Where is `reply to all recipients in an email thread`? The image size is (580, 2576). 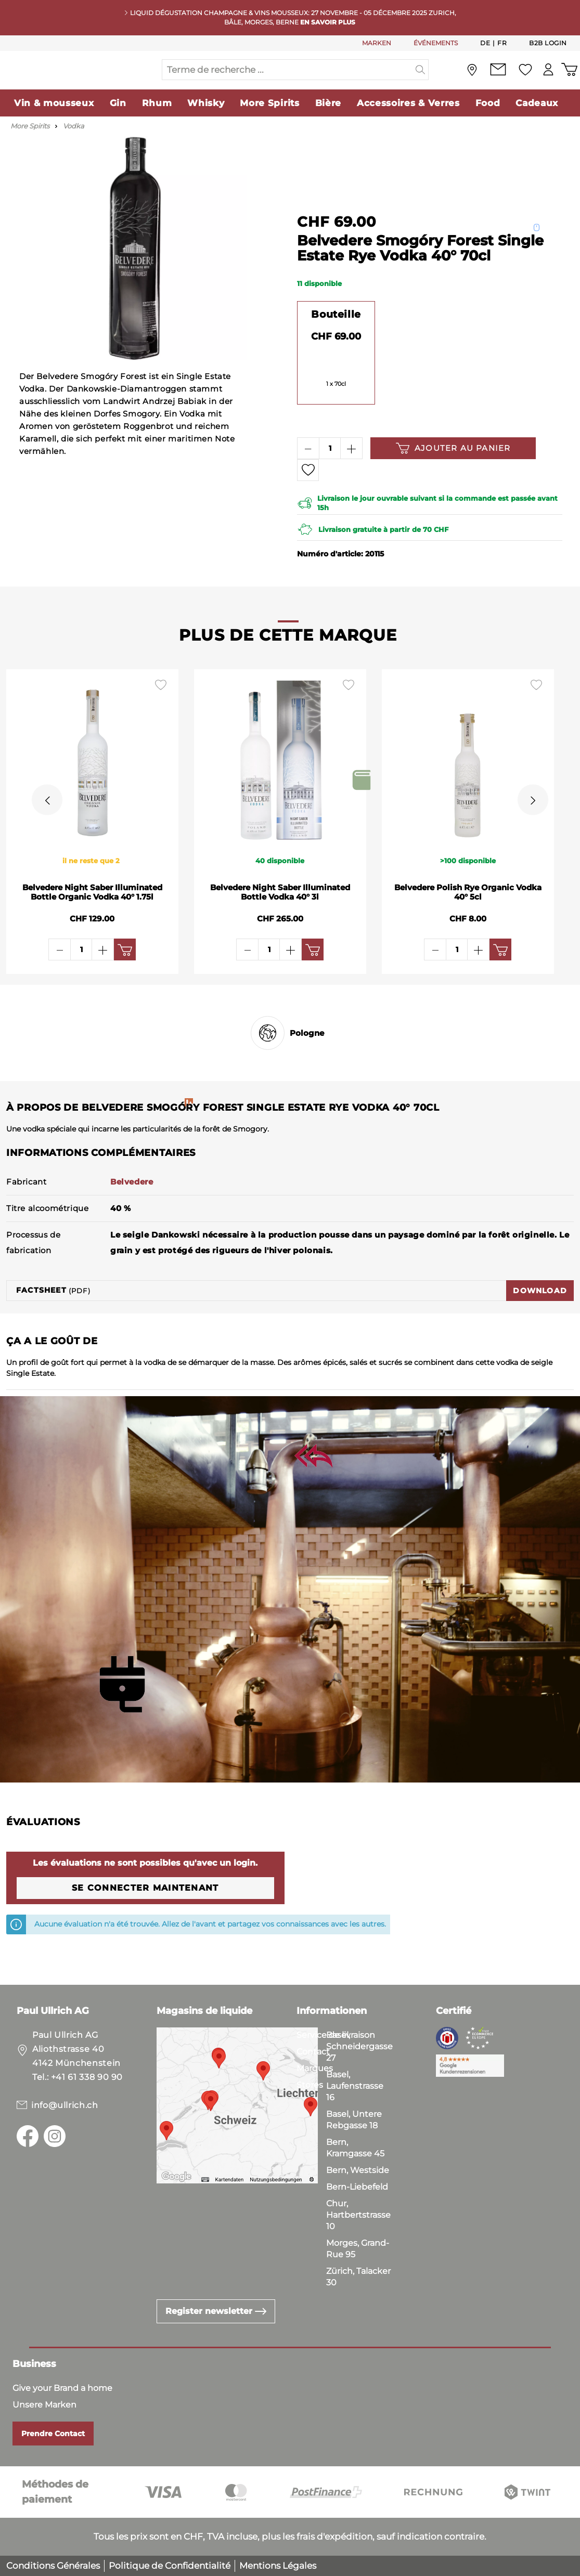 reply to all recipients in an email thread is located at coordinates (313, 1455).